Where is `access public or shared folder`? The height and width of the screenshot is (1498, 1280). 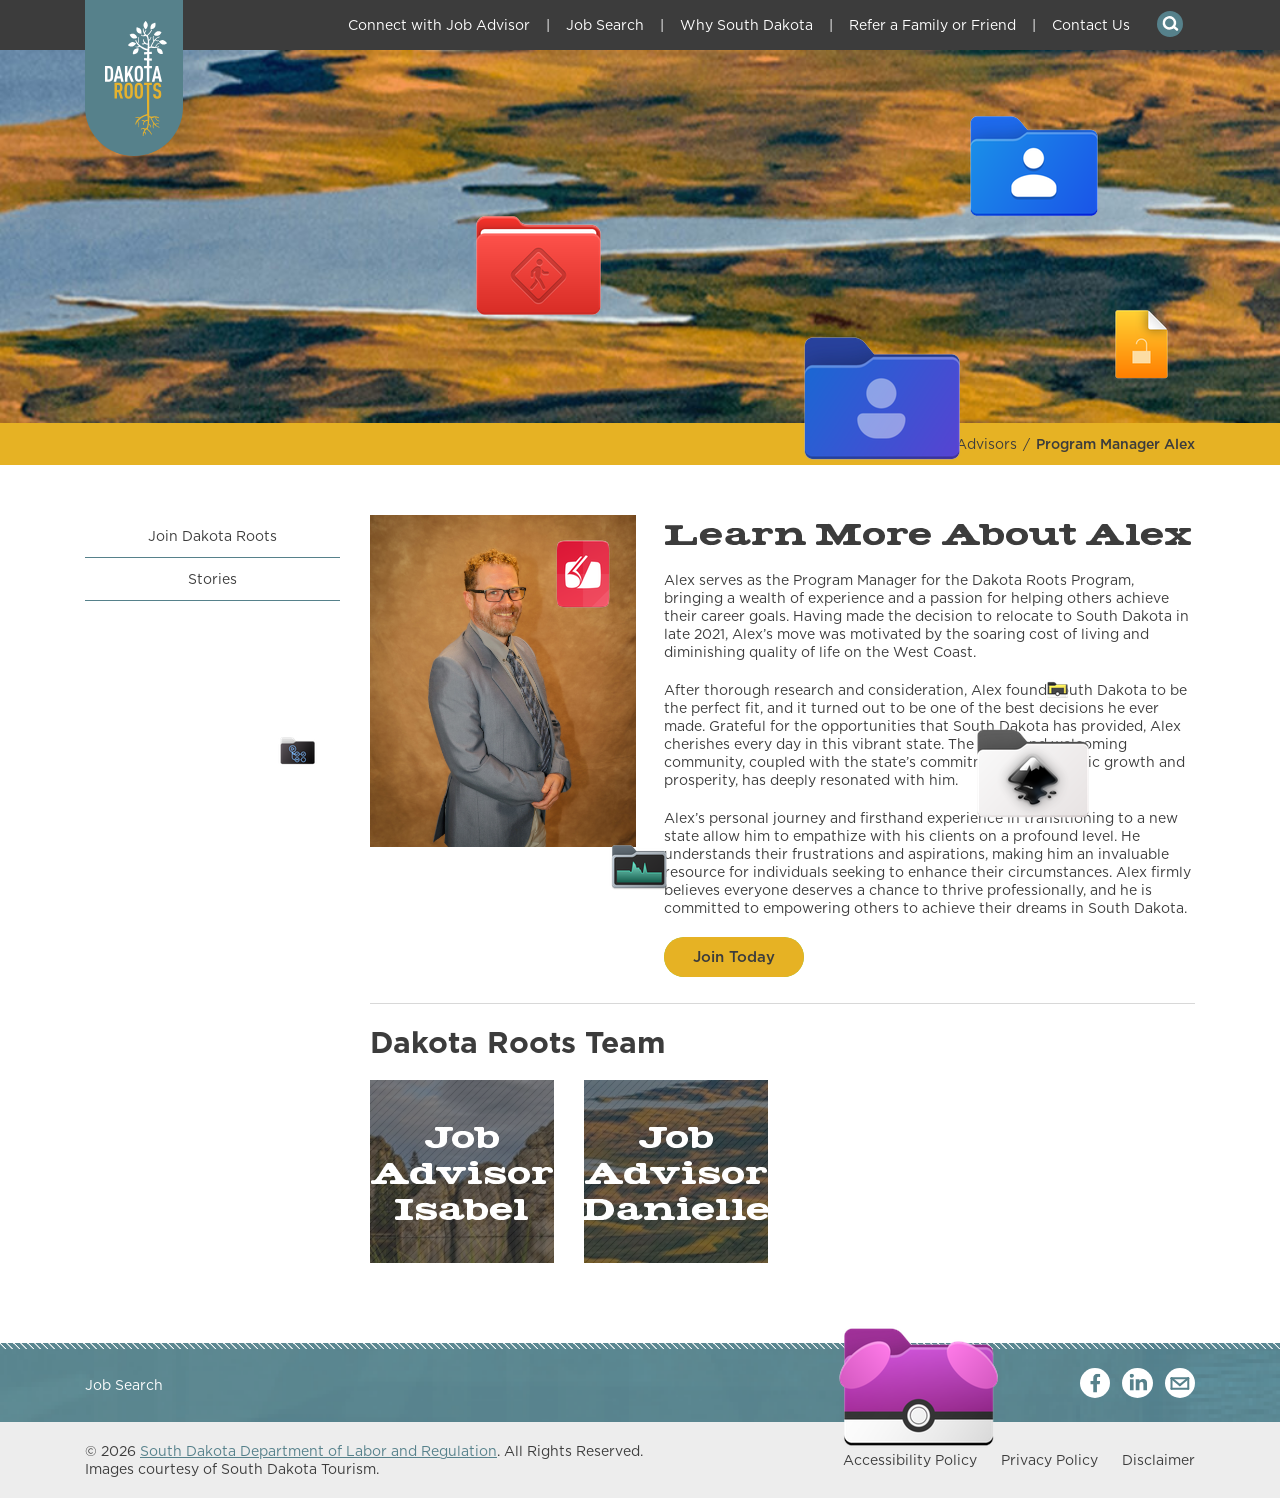
access public or shared folder is located at coordinates (538, 265).